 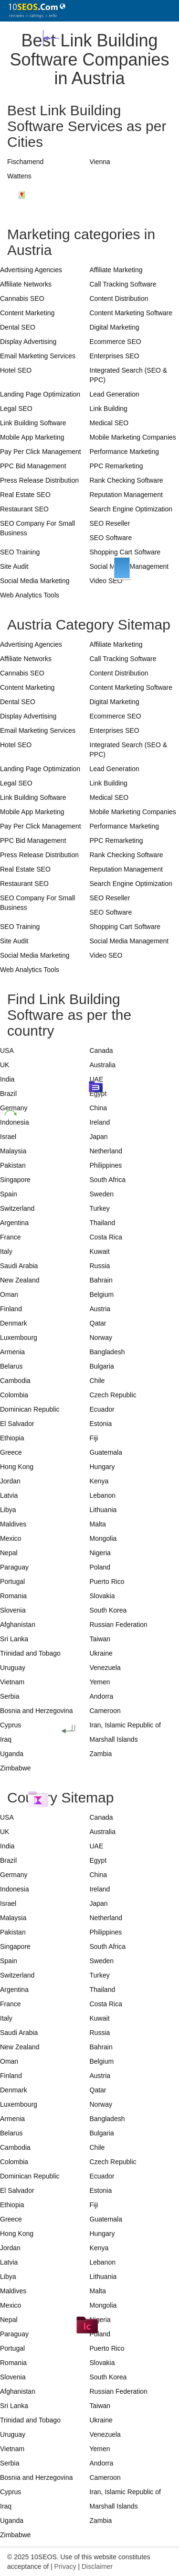 I want to click on open kotlin android project folder, so click(x=38, y=1800).